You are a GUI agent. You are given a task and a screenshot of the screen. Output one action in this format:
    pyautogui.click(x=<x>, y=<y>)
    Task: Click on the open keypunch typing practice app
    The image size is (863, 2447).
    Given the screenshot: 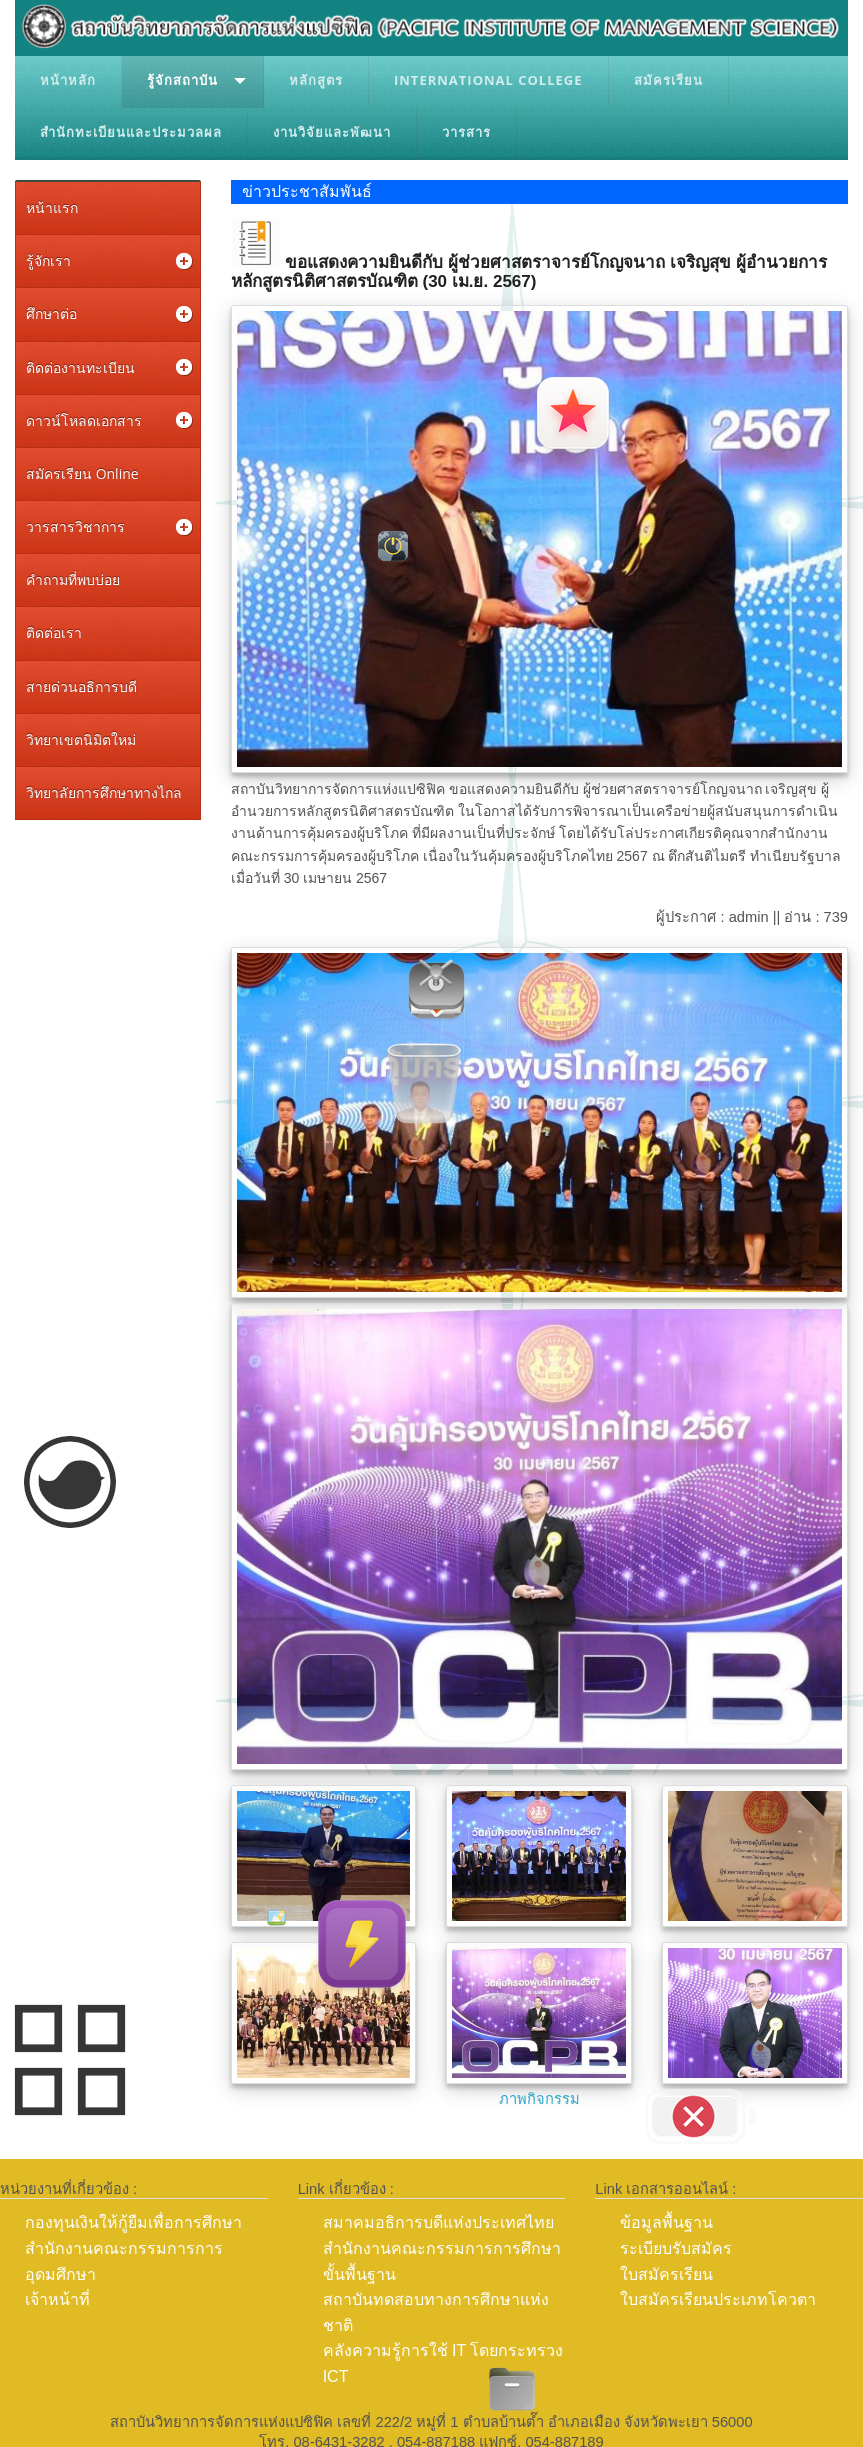 What is the action you would take?
    pyautogui.click(x=362, y=1944)
    